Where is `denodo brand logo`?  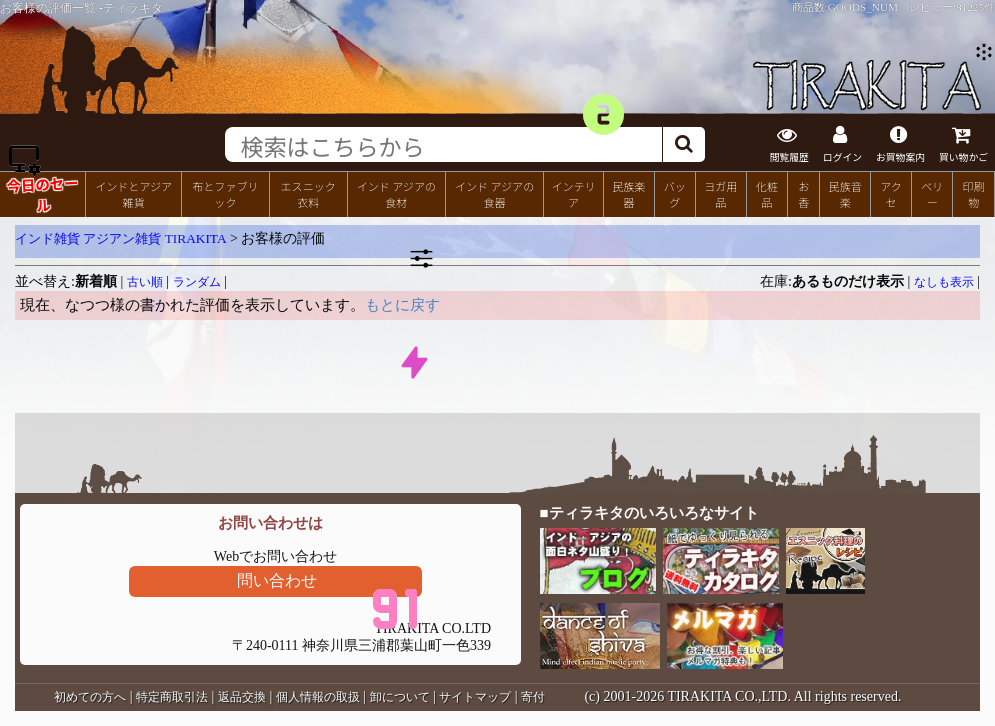
denodo brand logo is located at coordinates (984, 52).